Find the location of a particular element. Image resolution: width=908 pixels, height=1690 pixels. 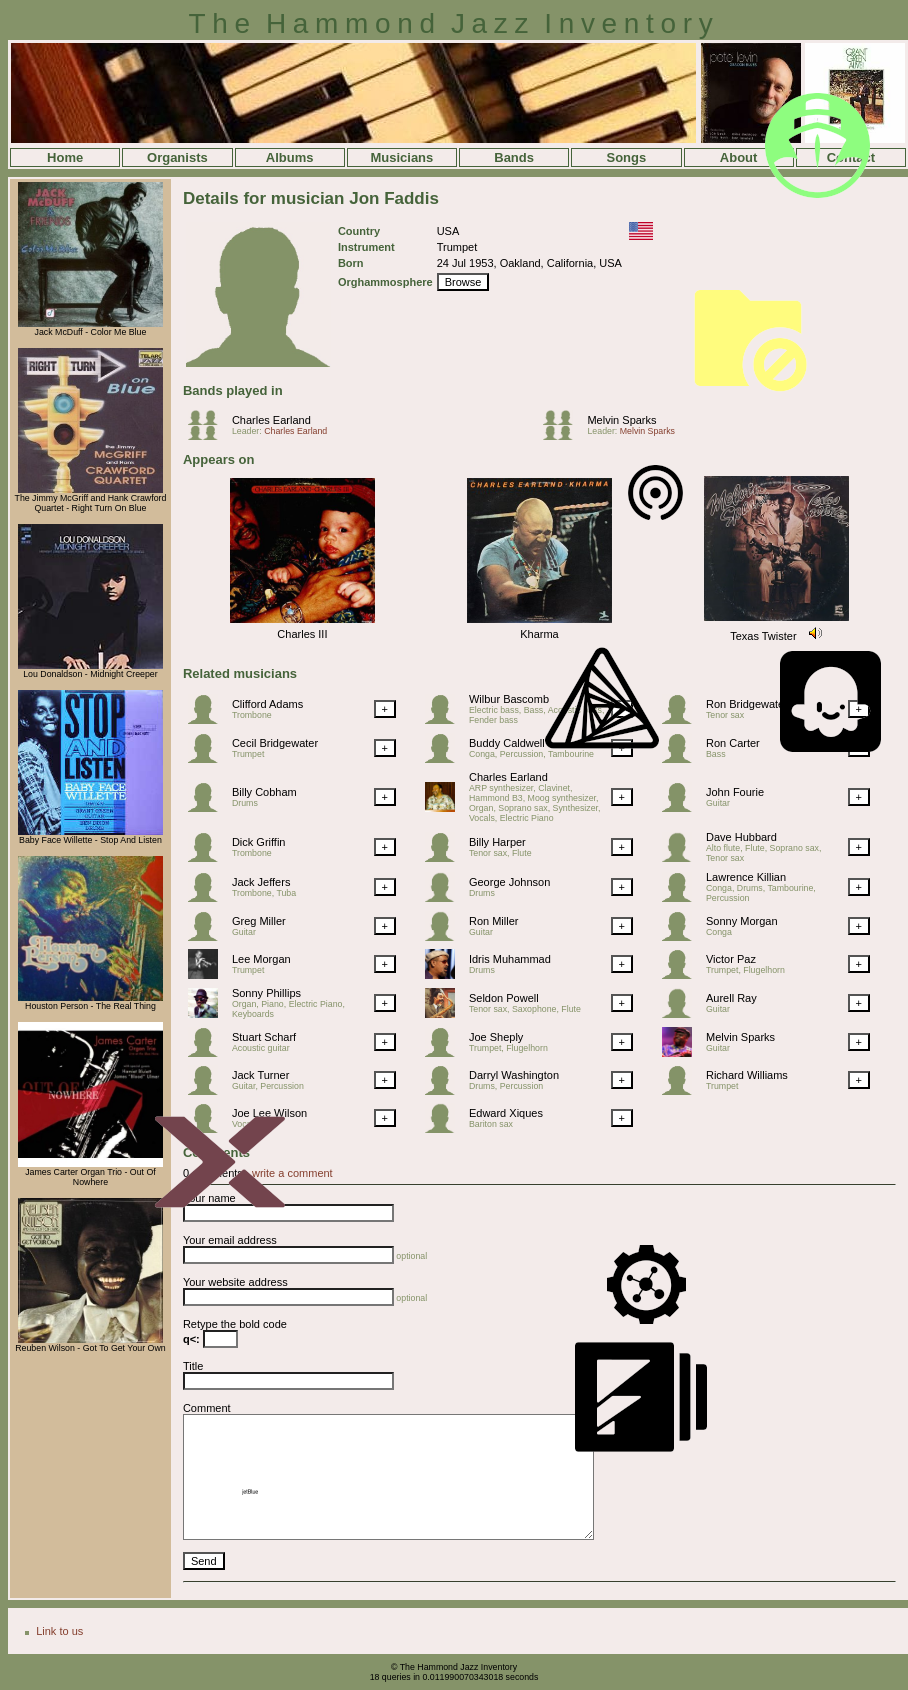

open the coze app is located at coordinates (830, 701).